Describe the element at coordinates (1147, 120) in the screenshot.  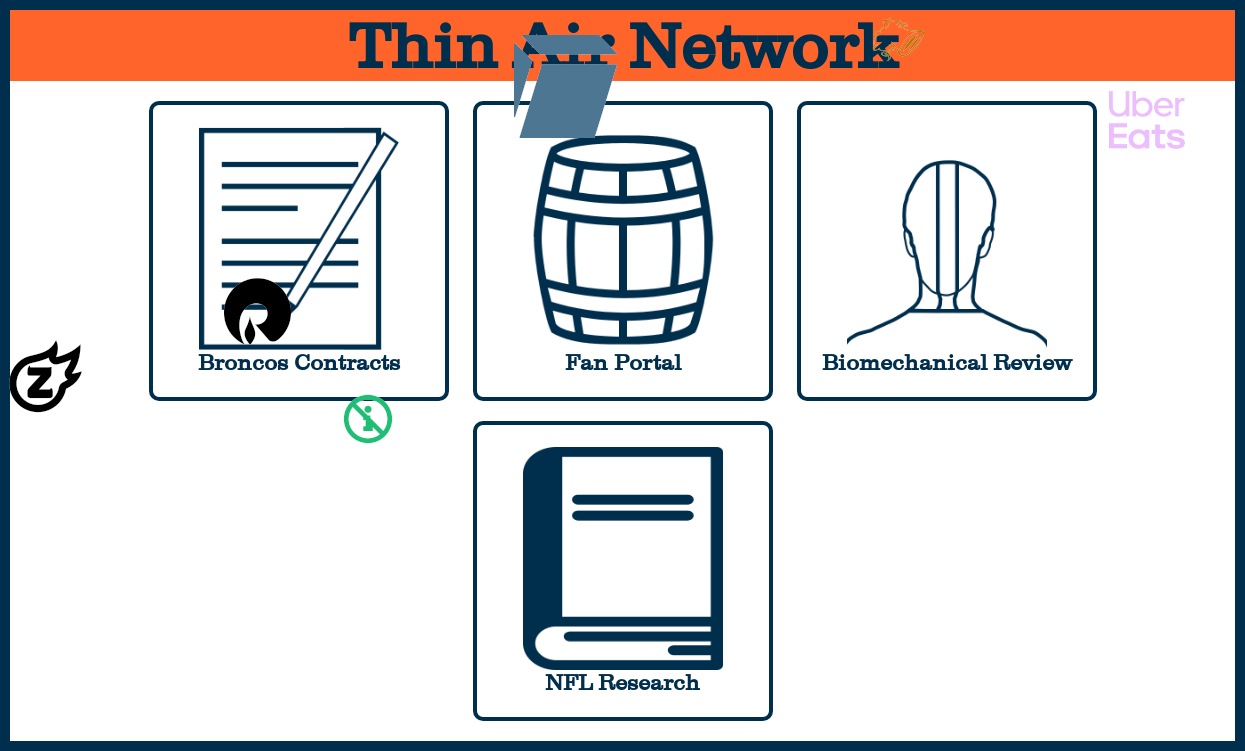
I see `open the Uber Eats app` at that location.